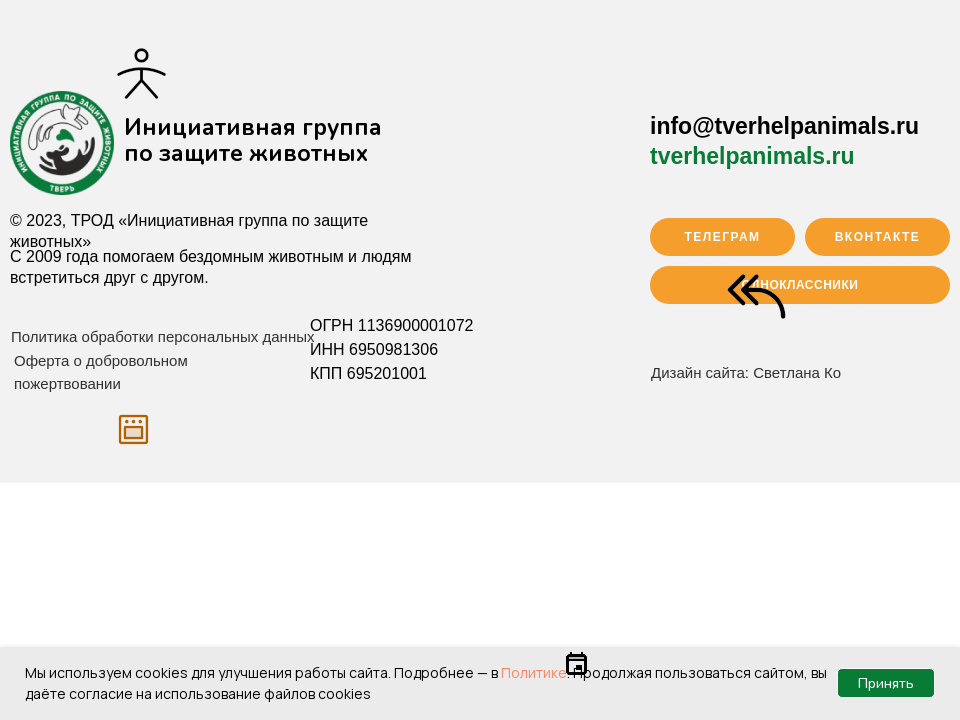 This screenshot has width=960, height=720. I want to click on view calendar events, so click(576, 663).